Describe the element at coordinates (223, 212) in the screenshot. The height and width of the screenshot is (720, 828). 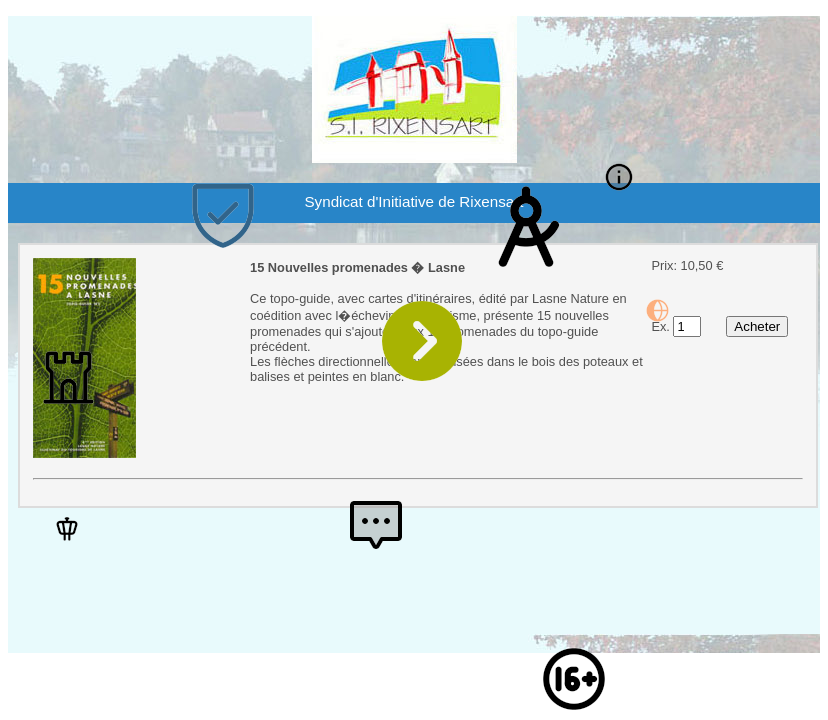
I see `indicates verified or secure status` at that location.